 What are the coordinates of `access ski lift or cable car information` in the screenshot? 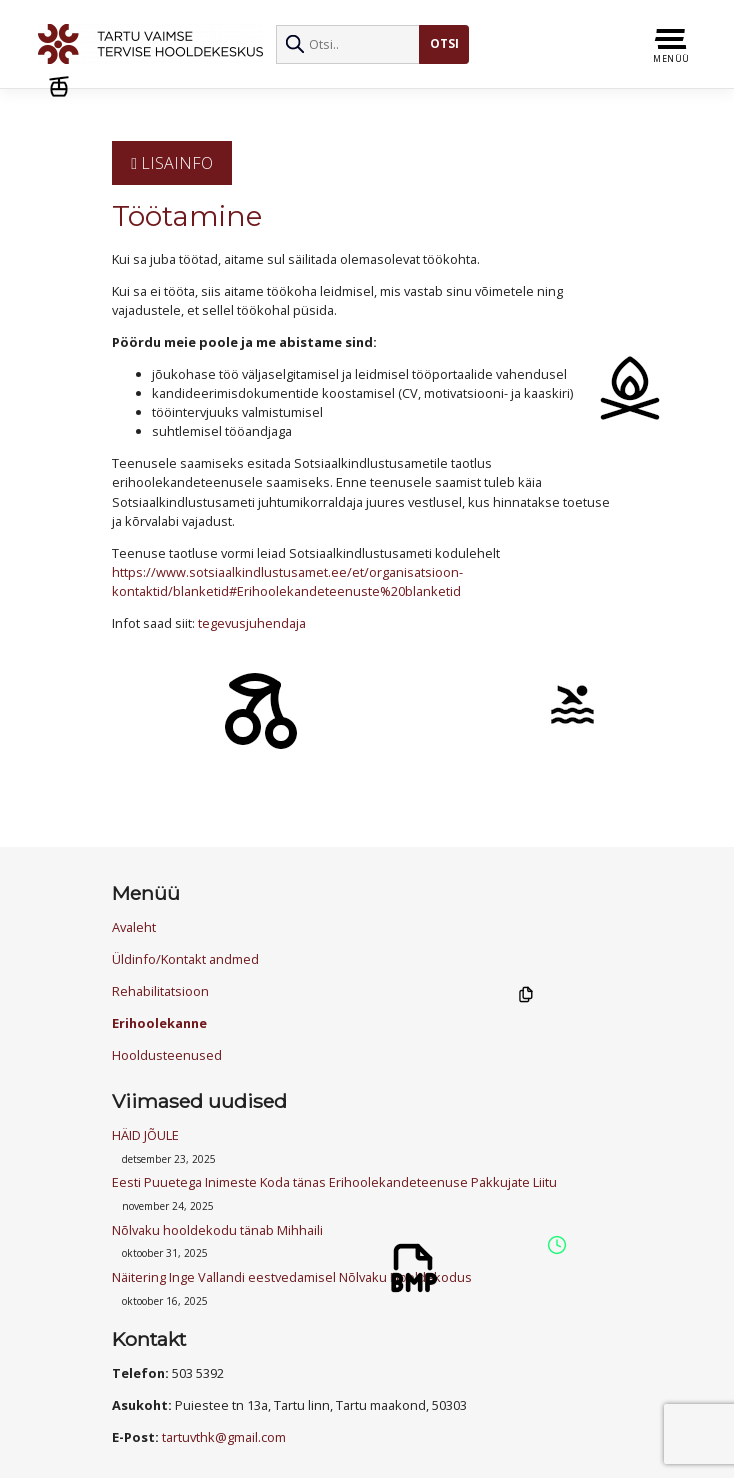 It's located at (59, 87).